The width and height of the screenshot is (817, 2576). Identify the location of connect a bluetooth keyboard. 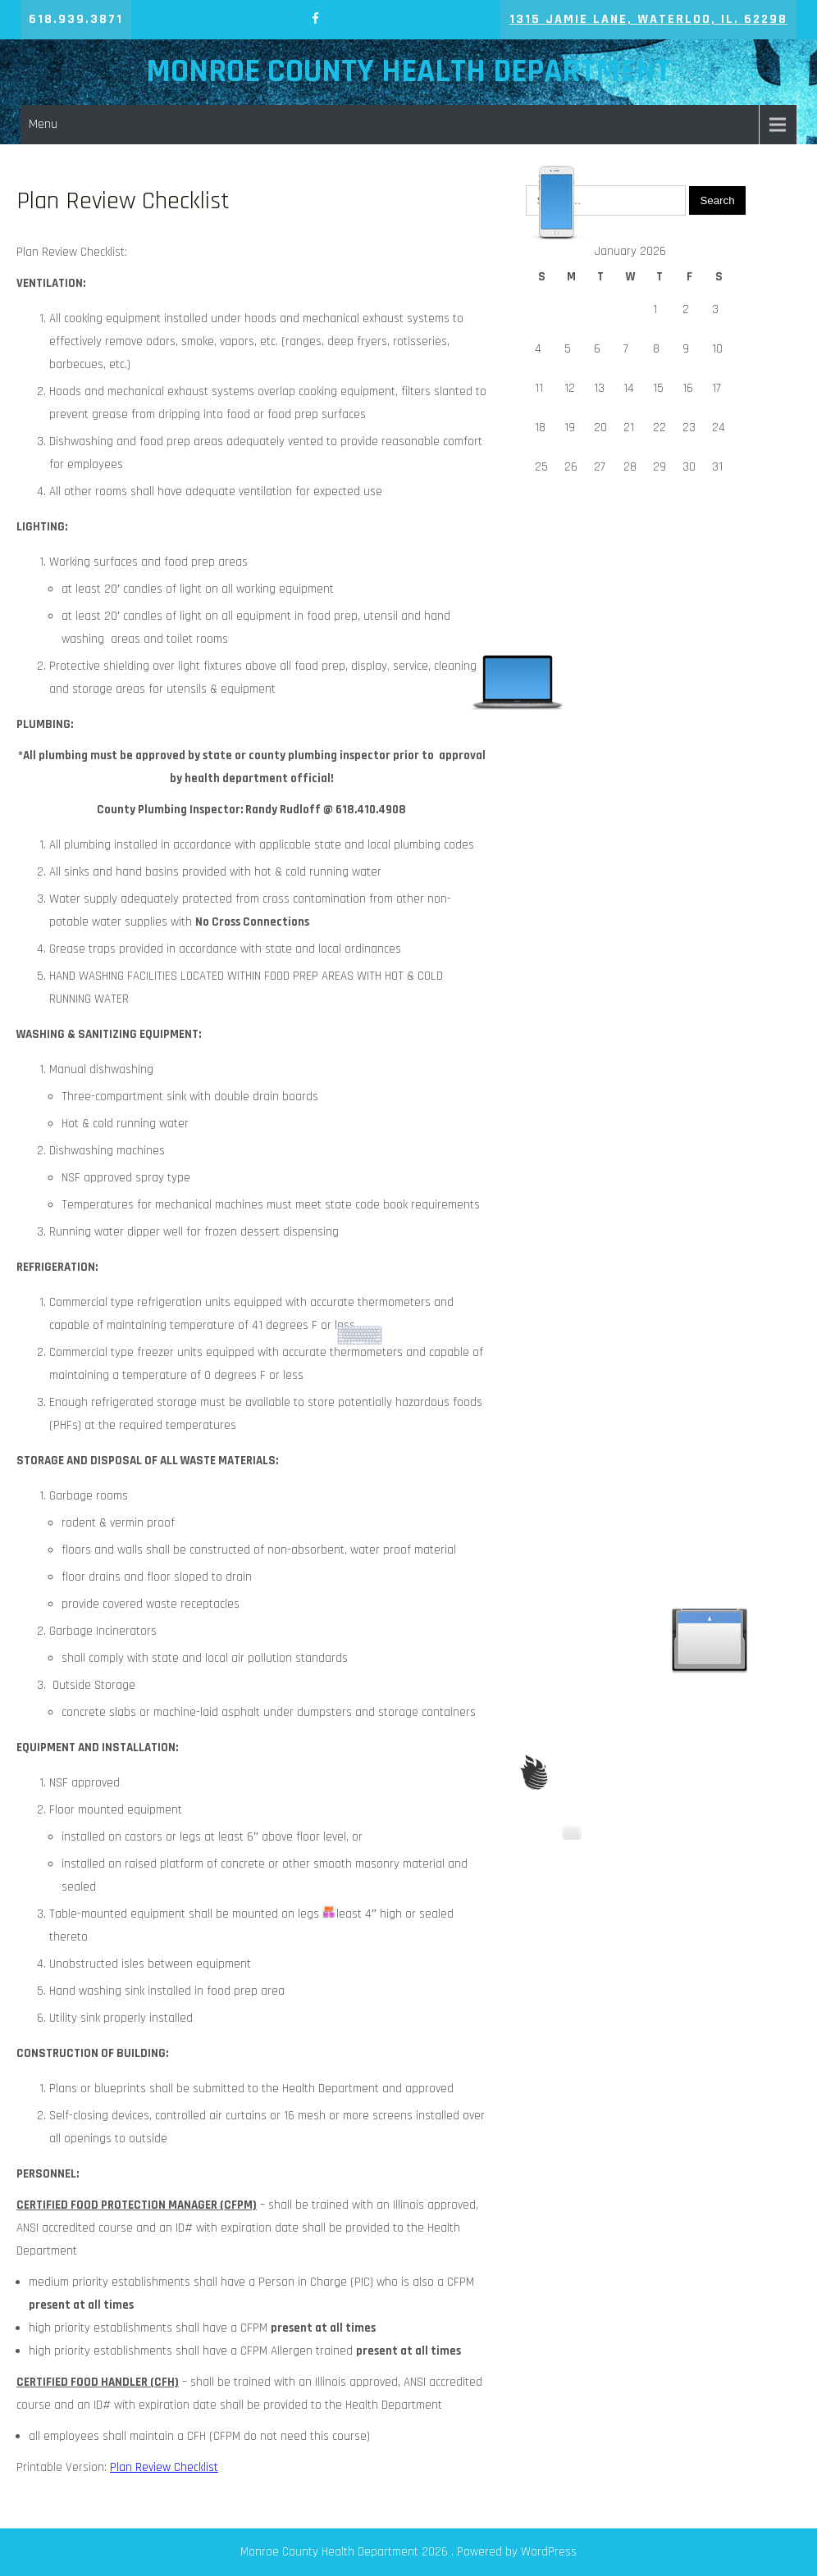
(359, 1335).